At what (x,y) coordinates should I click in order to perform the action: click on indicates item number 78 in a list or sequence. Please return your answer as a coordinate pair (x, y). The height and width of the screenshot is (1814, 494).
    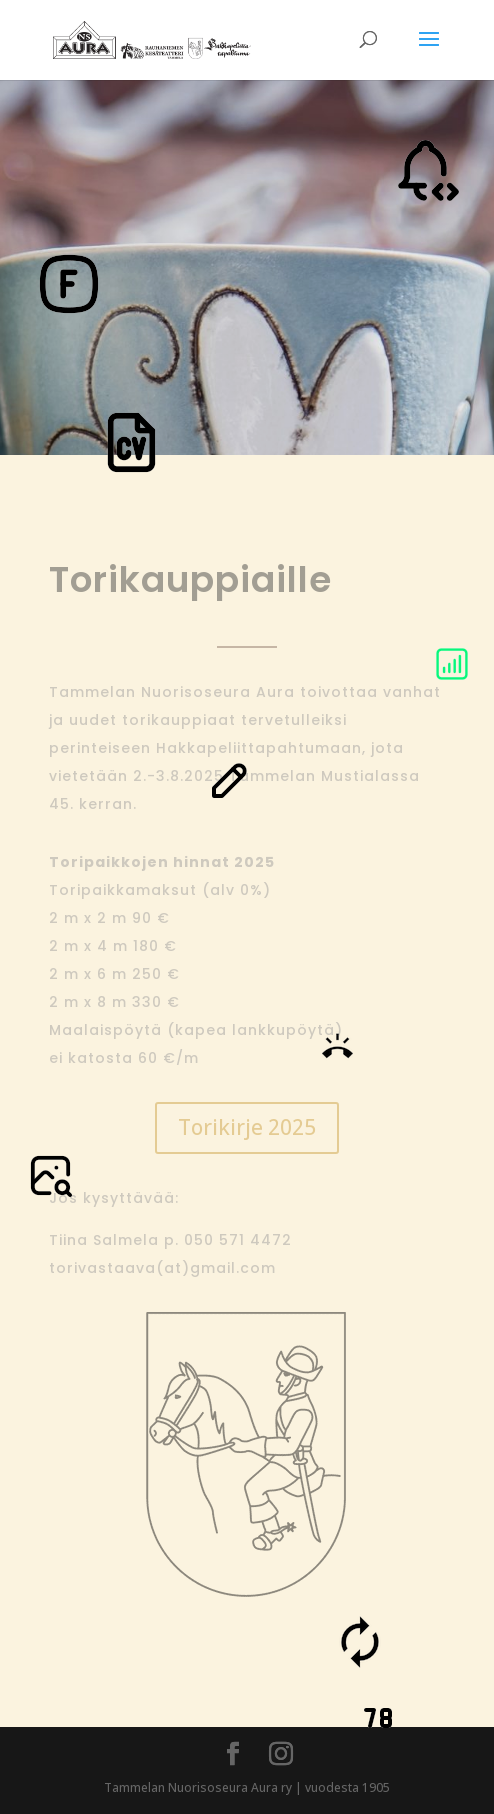
    Looking at the image, I should click on (378, 1718).